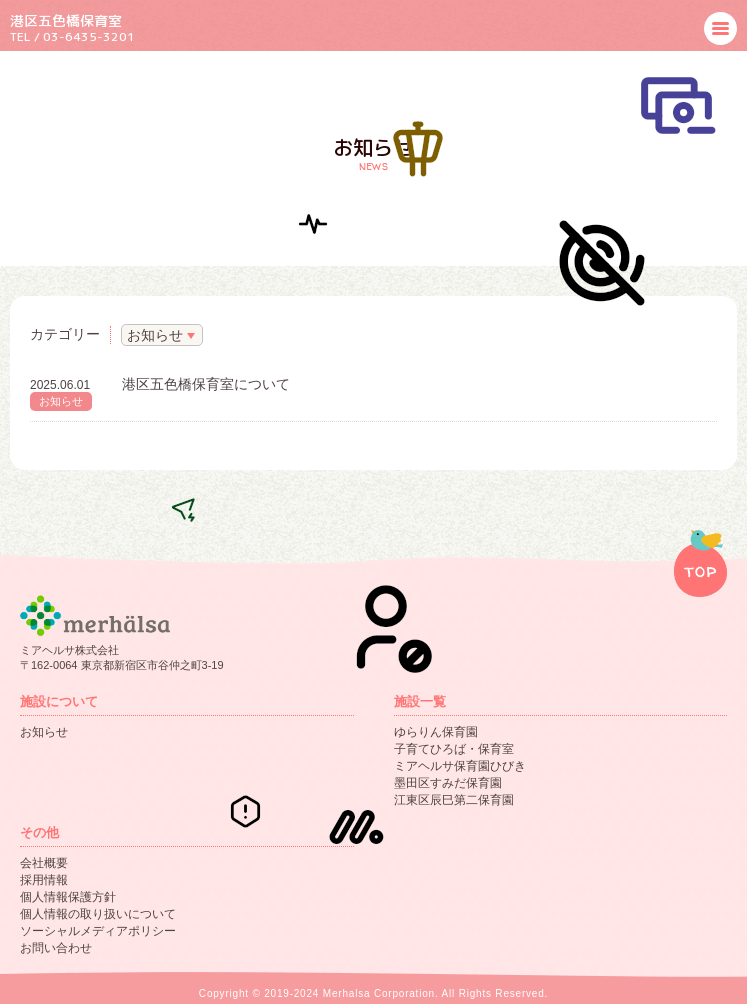 This screenshot has height=1004, width=747. I want to click on disable spiral or swirl effect, so click(602, 263).